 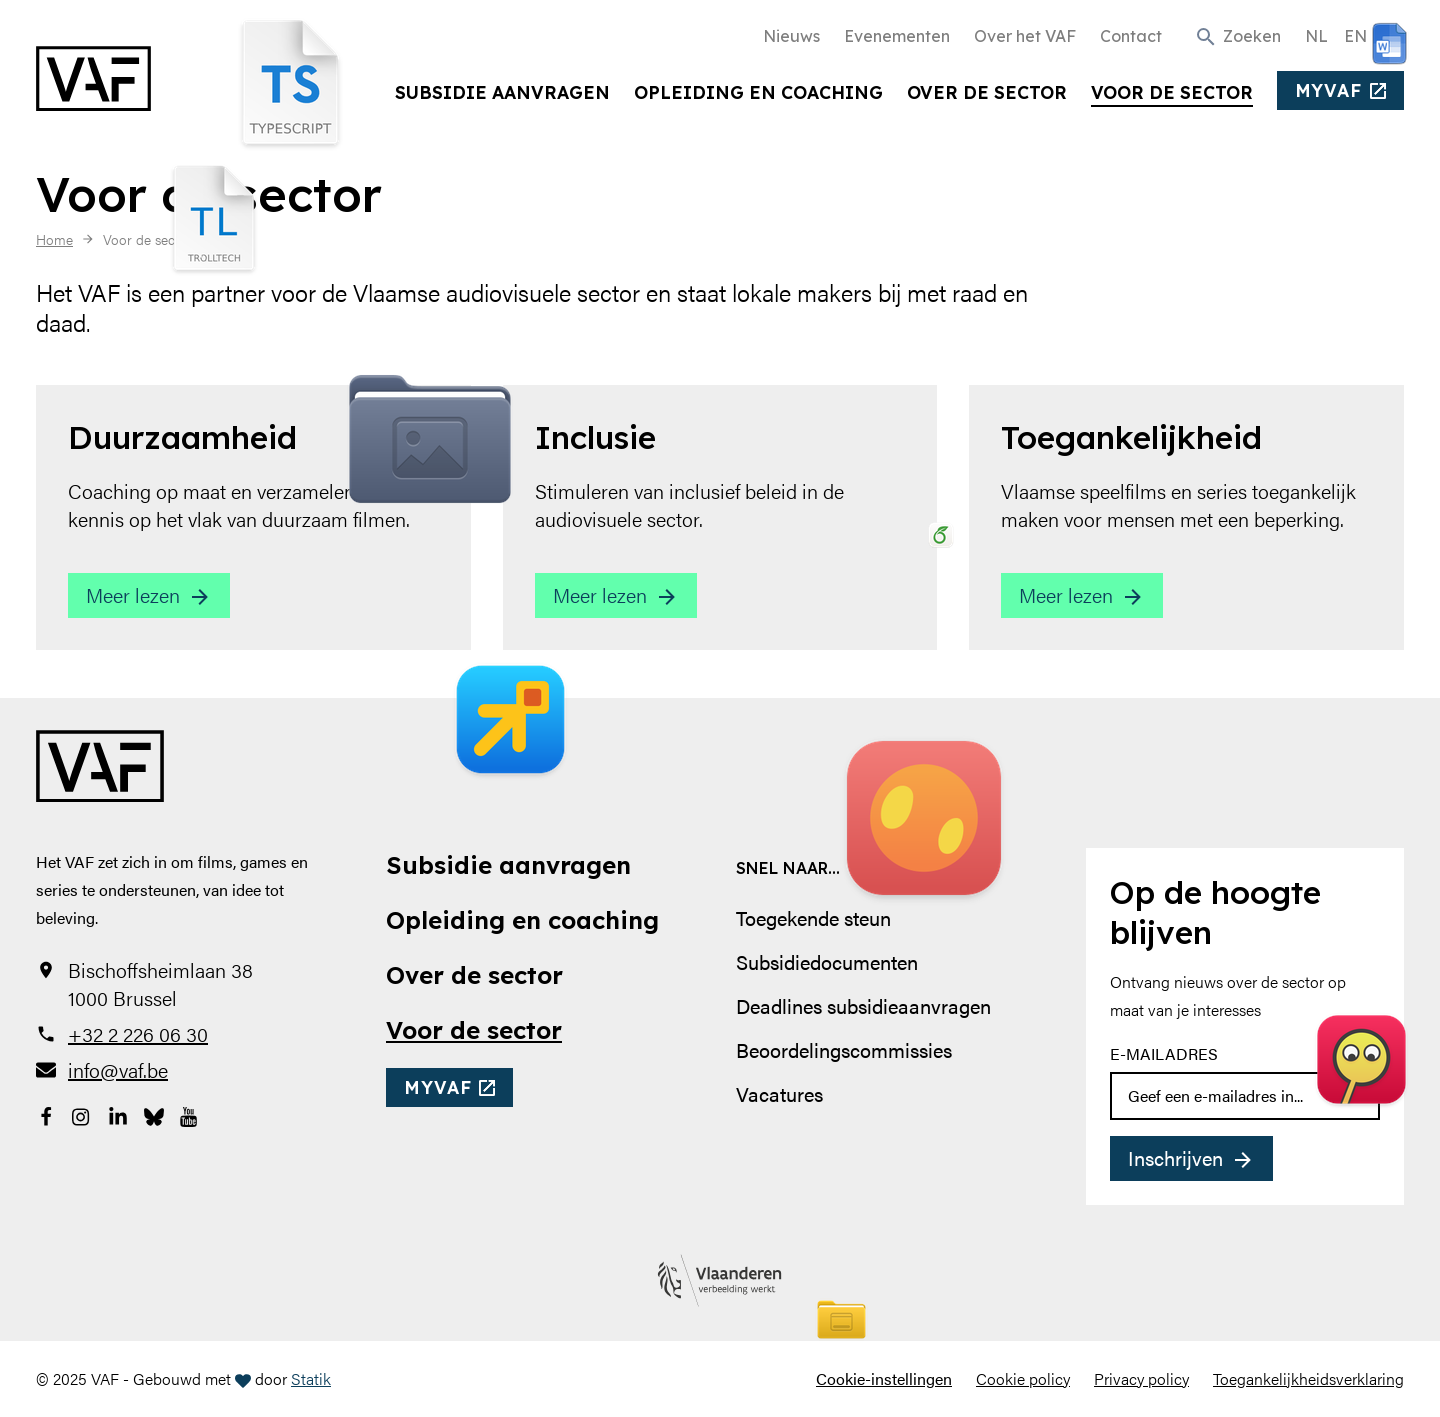 What do you see at coordinates (510, 719) in the screenshot?
I see `launch VMware Remote Console application` at bounding box center [510, 719].